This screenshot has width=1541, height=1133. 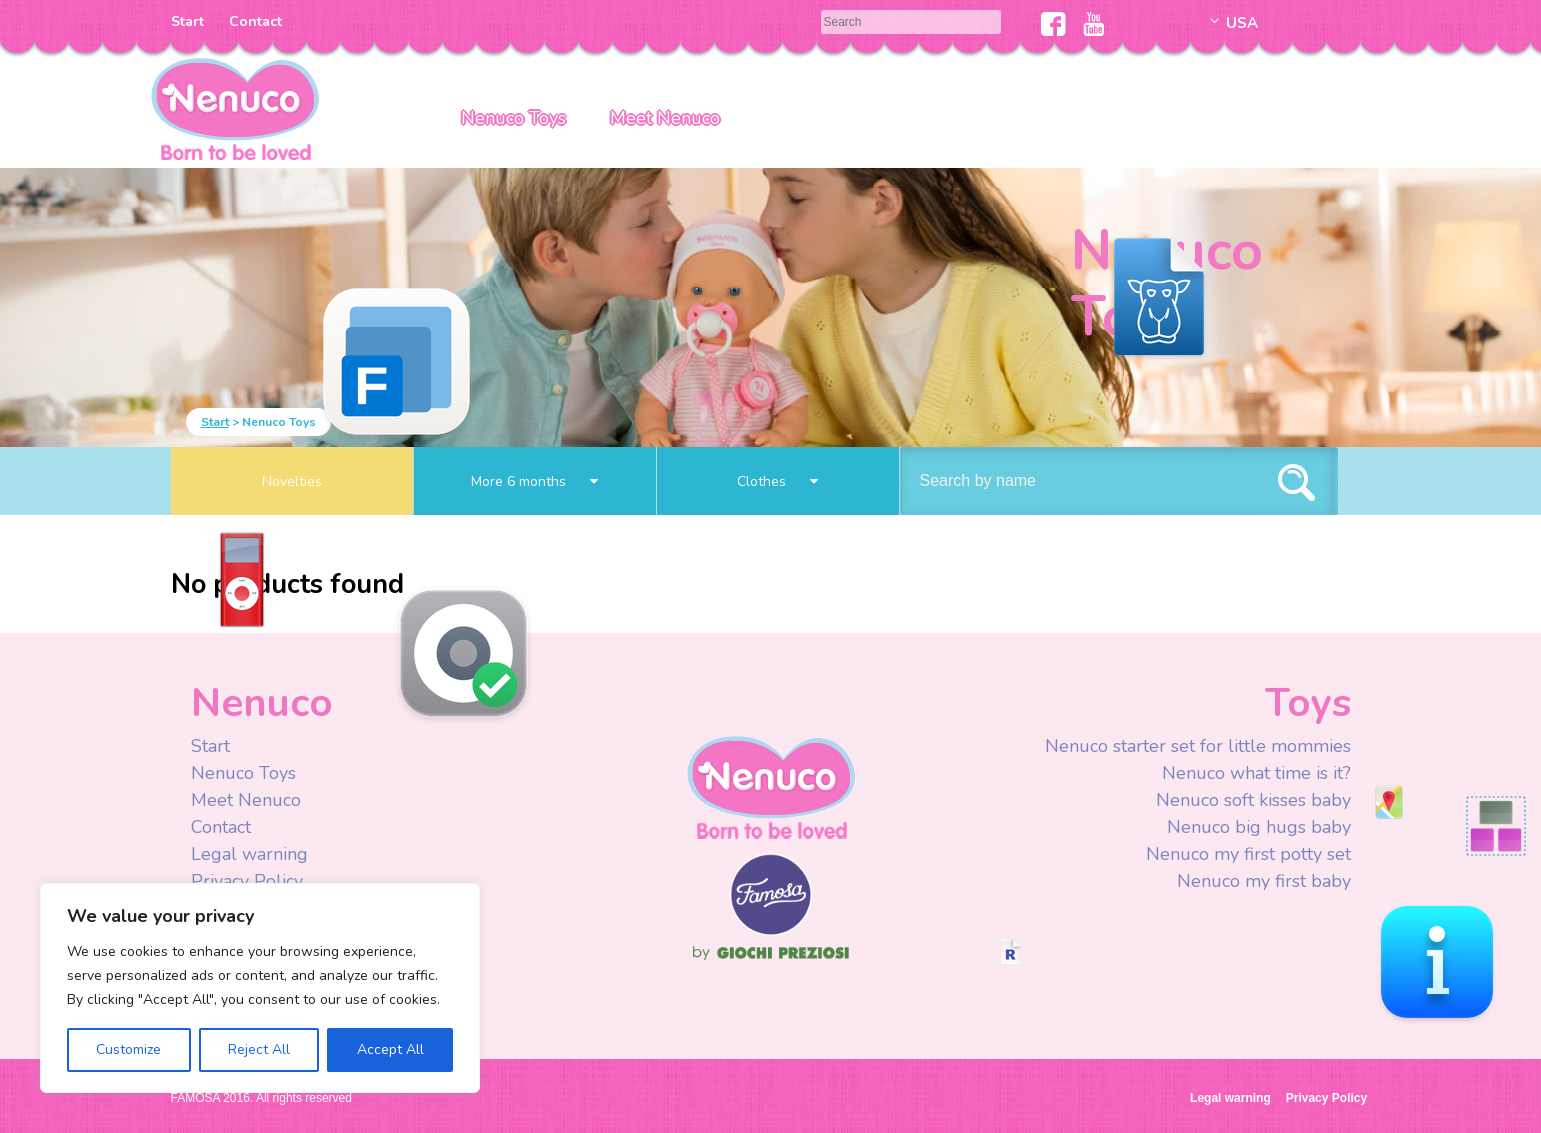 I want to click on a perl script or programming file, so click(x=1159, y=299).